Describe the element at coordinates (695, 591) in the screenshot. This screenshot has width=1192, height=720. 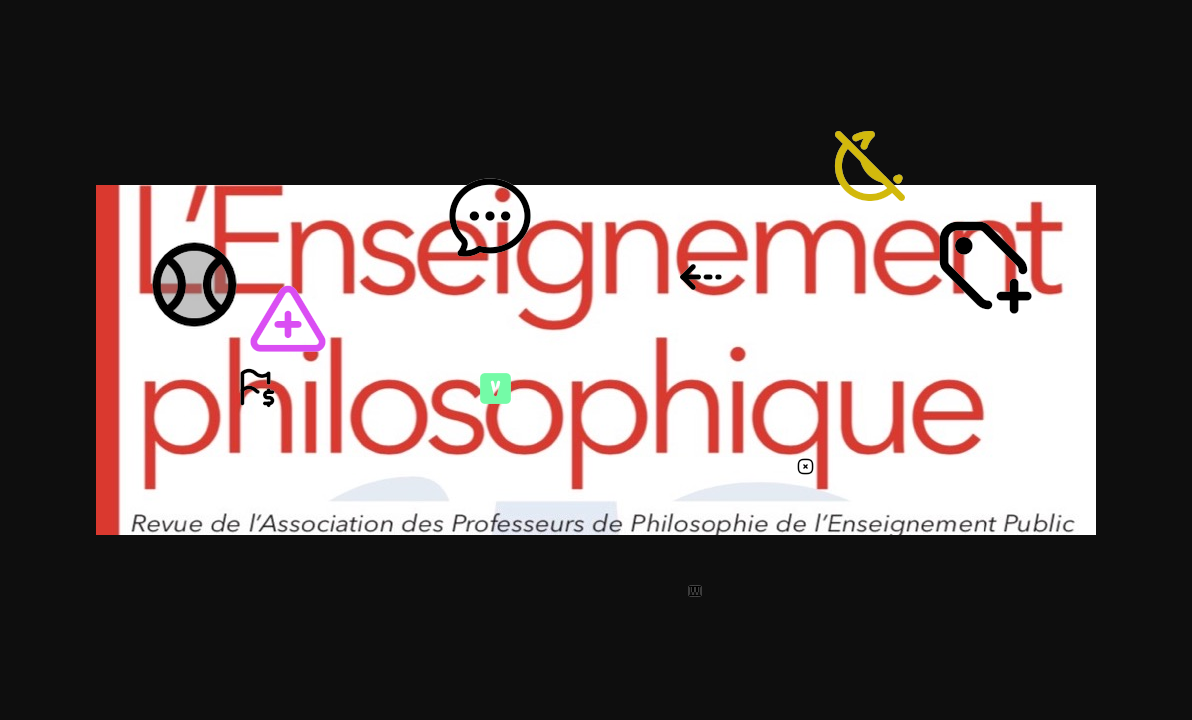
I see `open piano or keyboard instrument app` at that location.